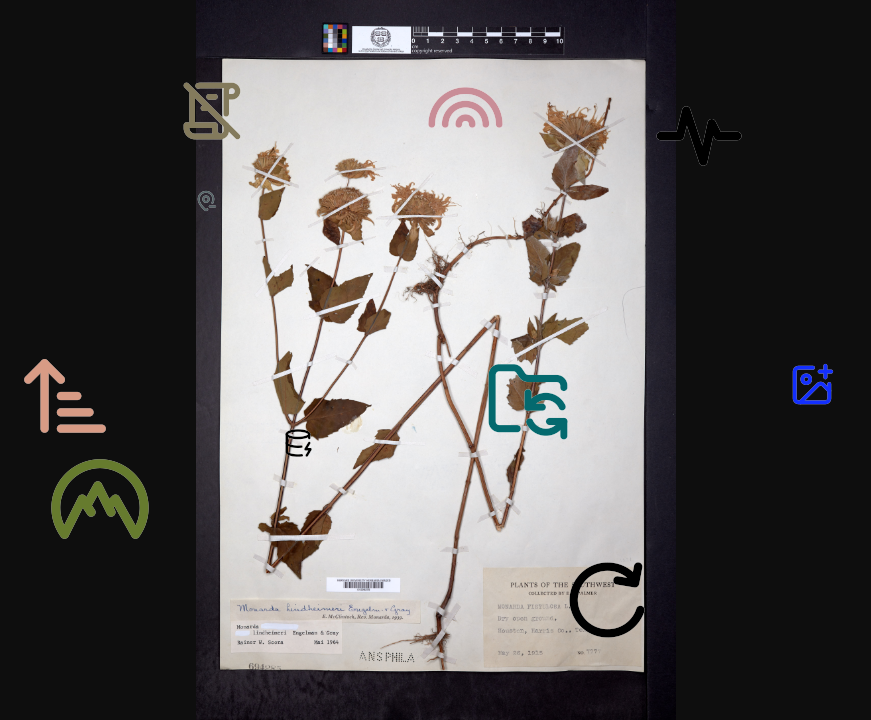 This screenshot has height=720, width=871. I want to click on refresh or reload the current page, so click(607, 600).